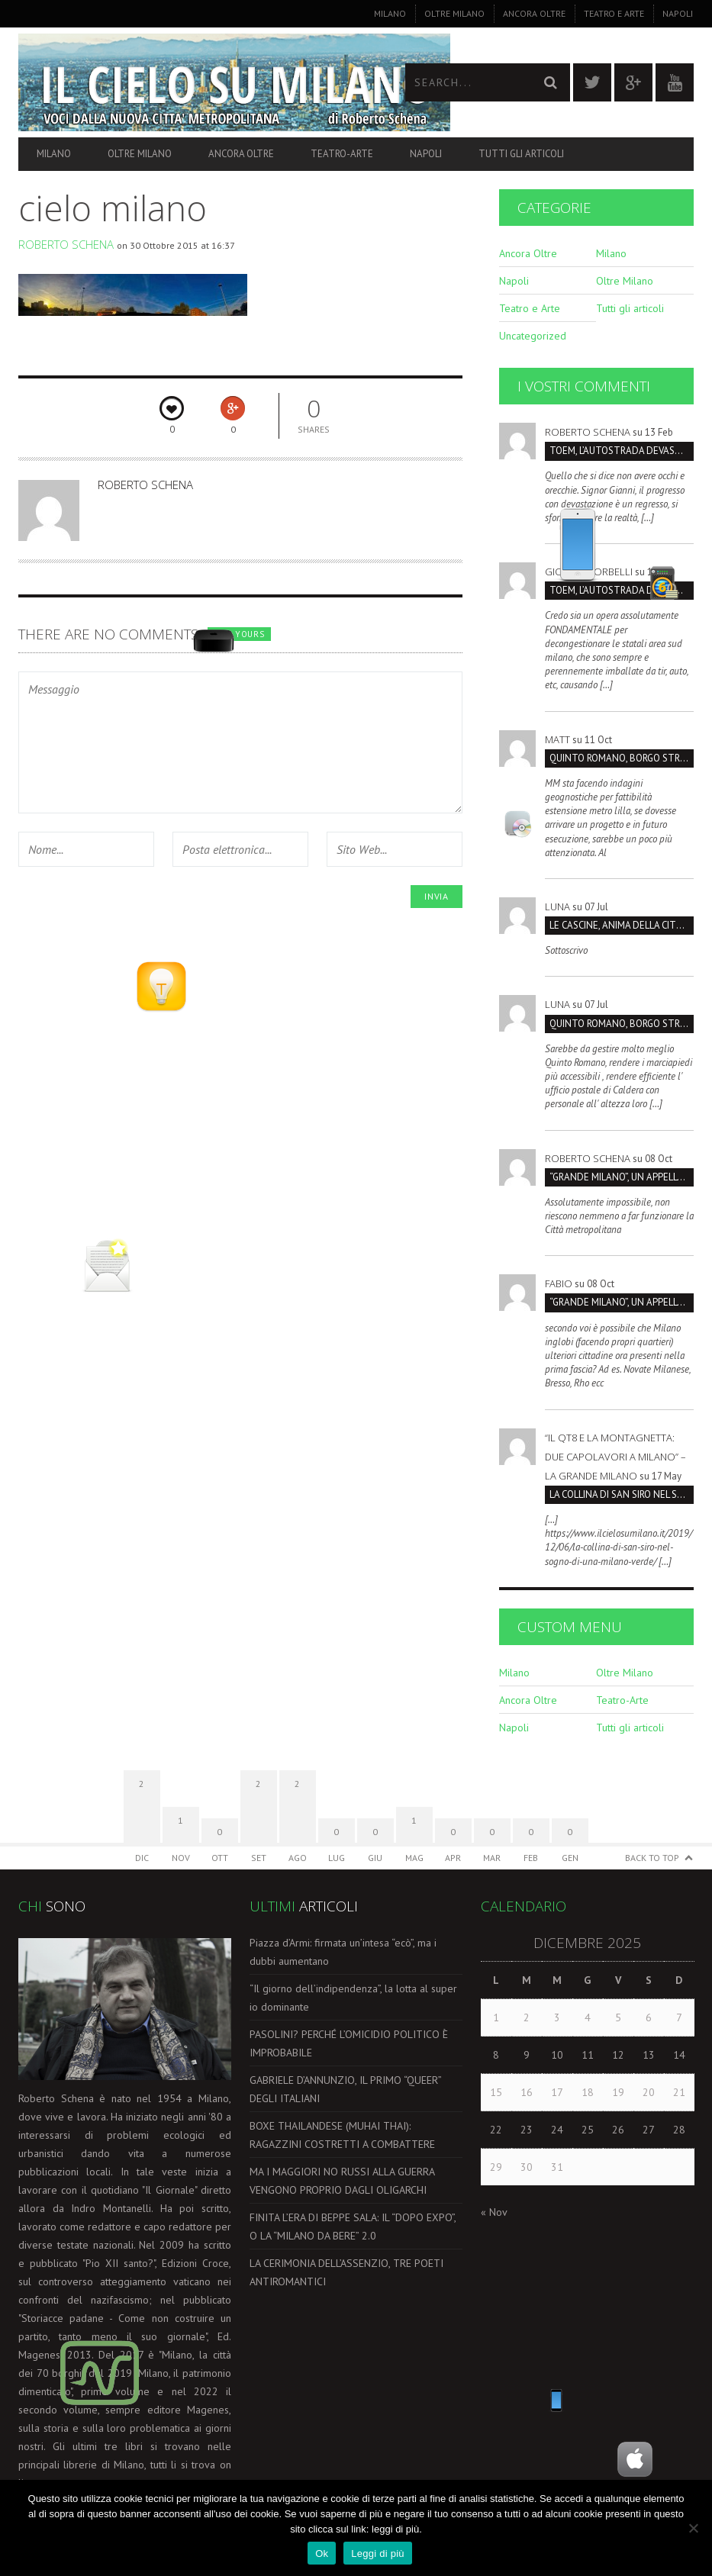  I want to click on iPod Touch device connected, so click(578, 546).